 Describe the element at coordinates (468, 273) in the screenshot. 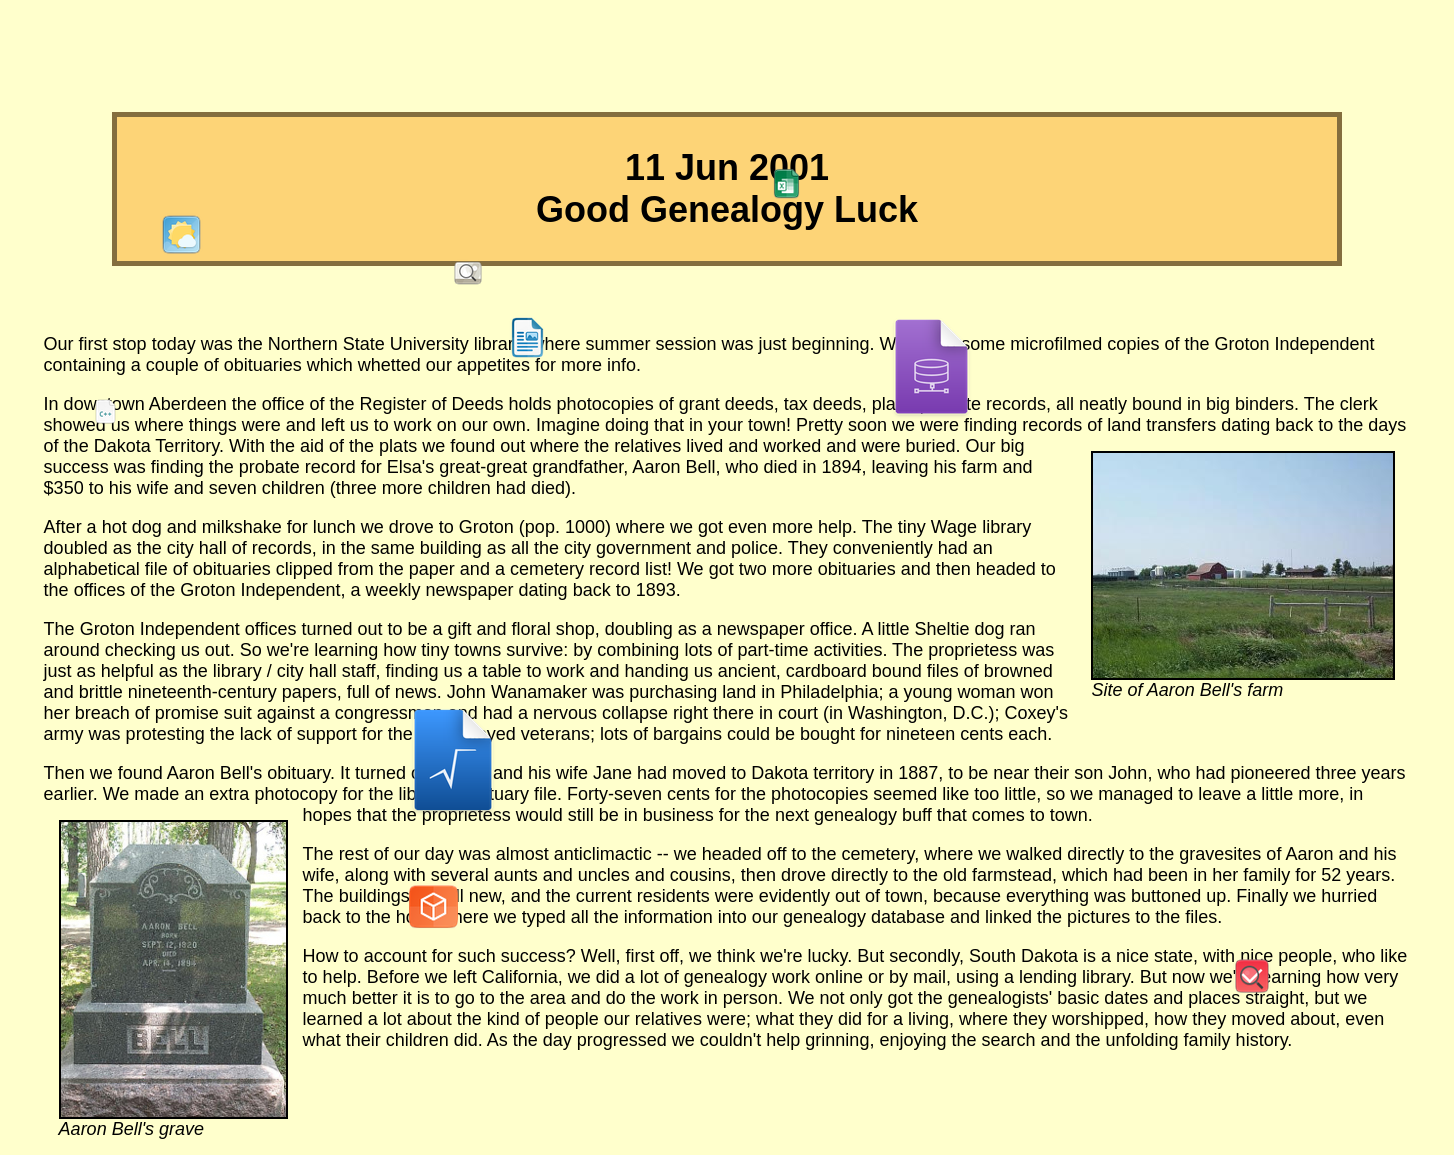

I see `open the image viewer application` at that location.